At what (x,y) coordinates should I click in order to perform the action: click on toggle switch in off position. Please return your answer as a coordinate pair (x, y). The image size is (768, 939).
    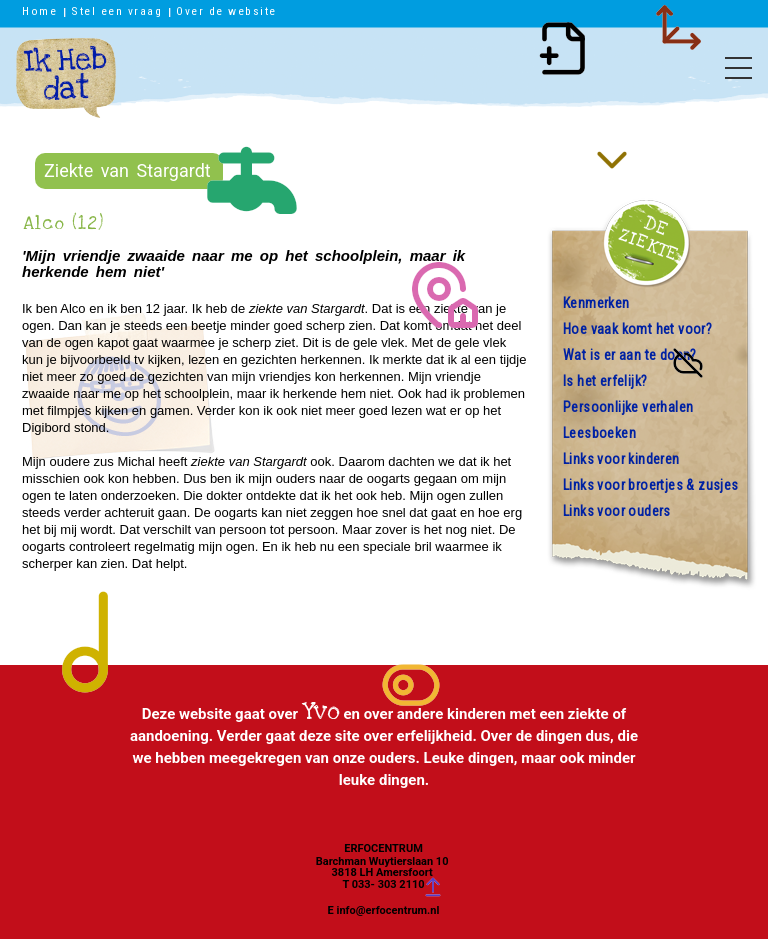
    Looking at the image, I should click on (411, 685).